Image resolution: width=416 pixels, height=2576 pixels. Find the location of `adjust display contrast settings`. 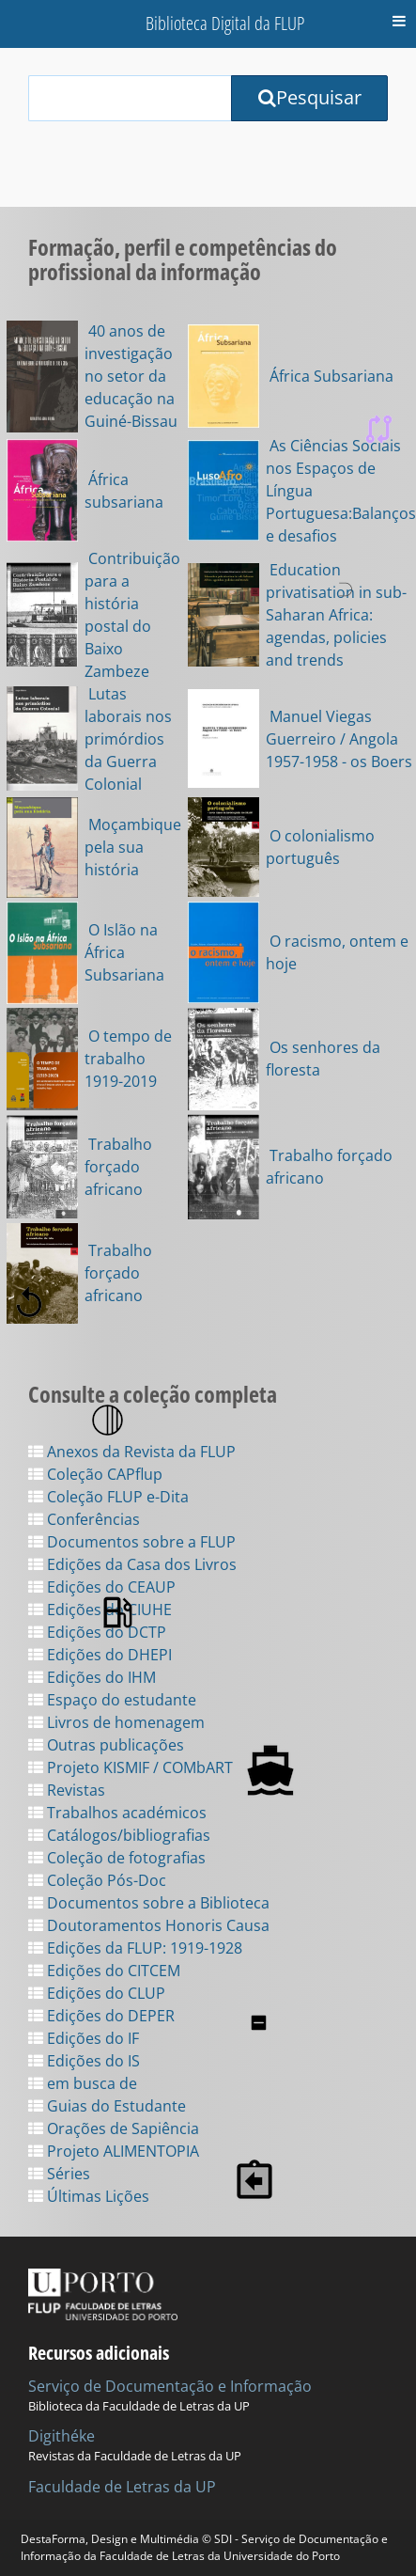

adjust display contrast settings is located at coordinates (107, 1420).